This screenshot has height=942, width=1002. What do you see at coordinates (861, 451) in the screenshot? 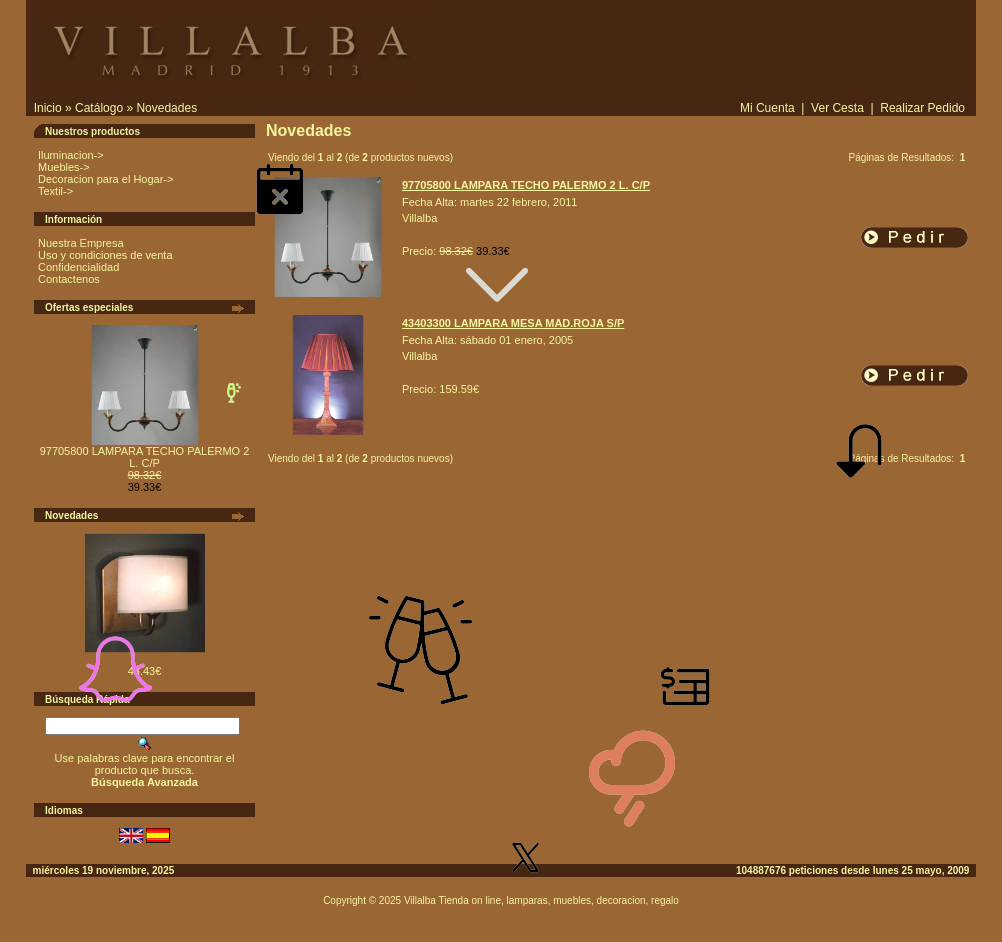
I see `undo or reverse previous action` at bounding box center [861, 451].